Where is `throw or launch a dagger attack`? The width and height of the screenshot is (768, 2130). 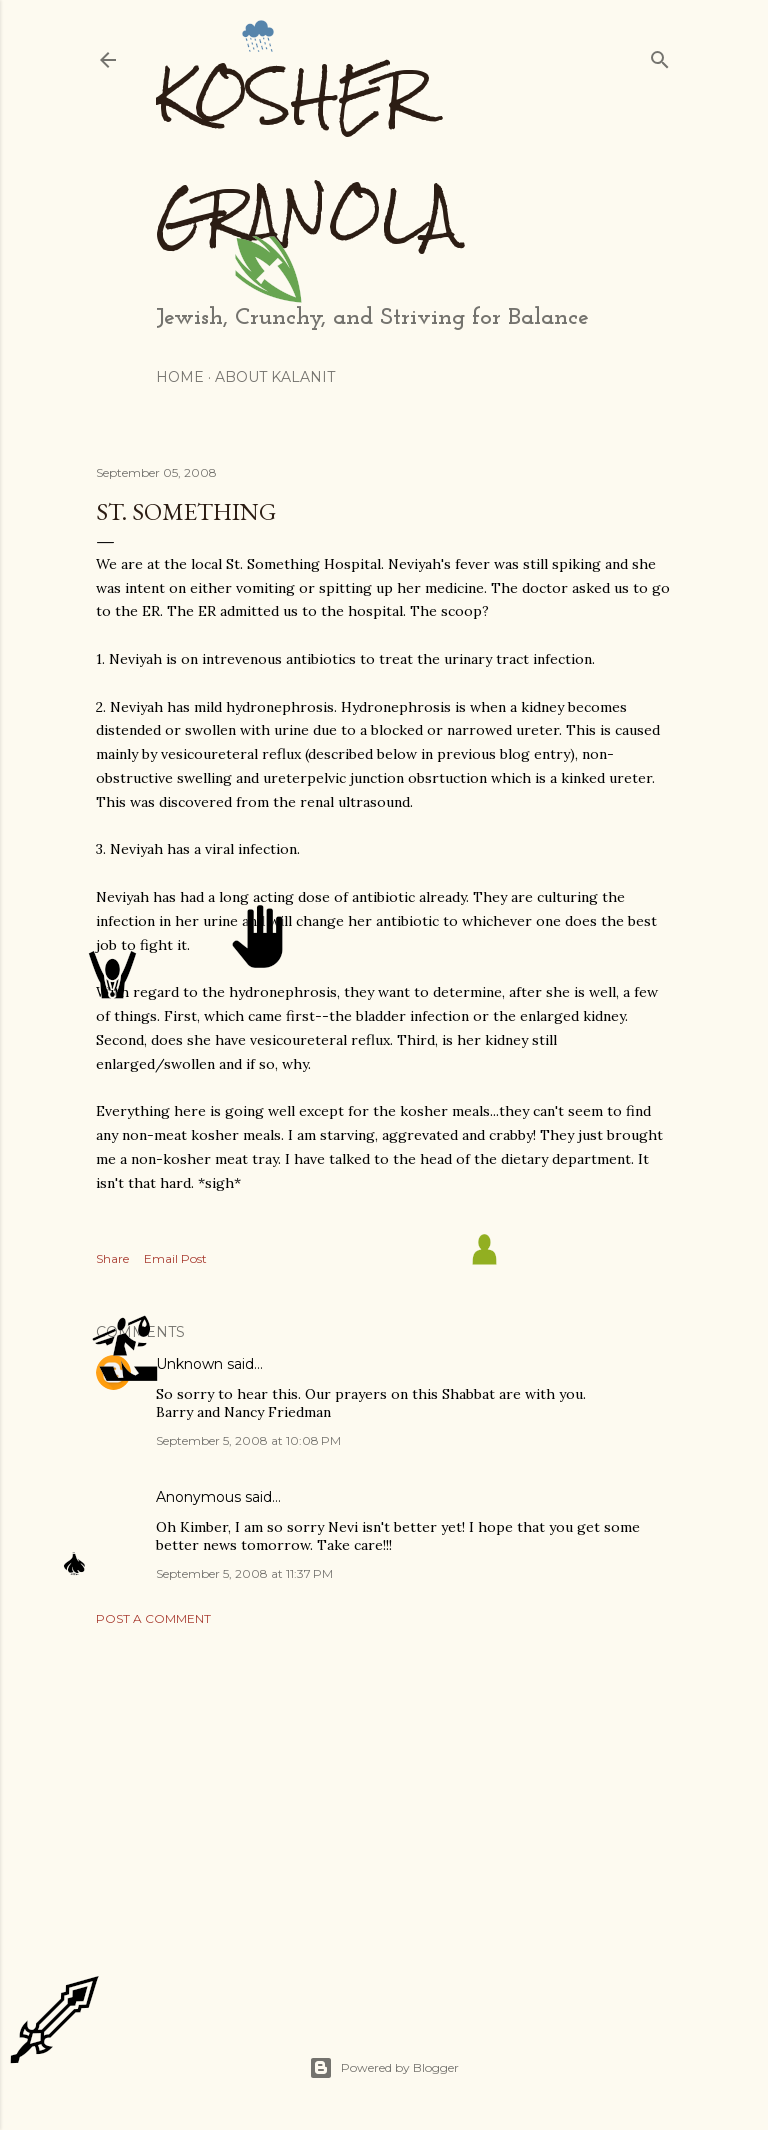 throw or launch a dagger attack is located at coordinates (269, 270).